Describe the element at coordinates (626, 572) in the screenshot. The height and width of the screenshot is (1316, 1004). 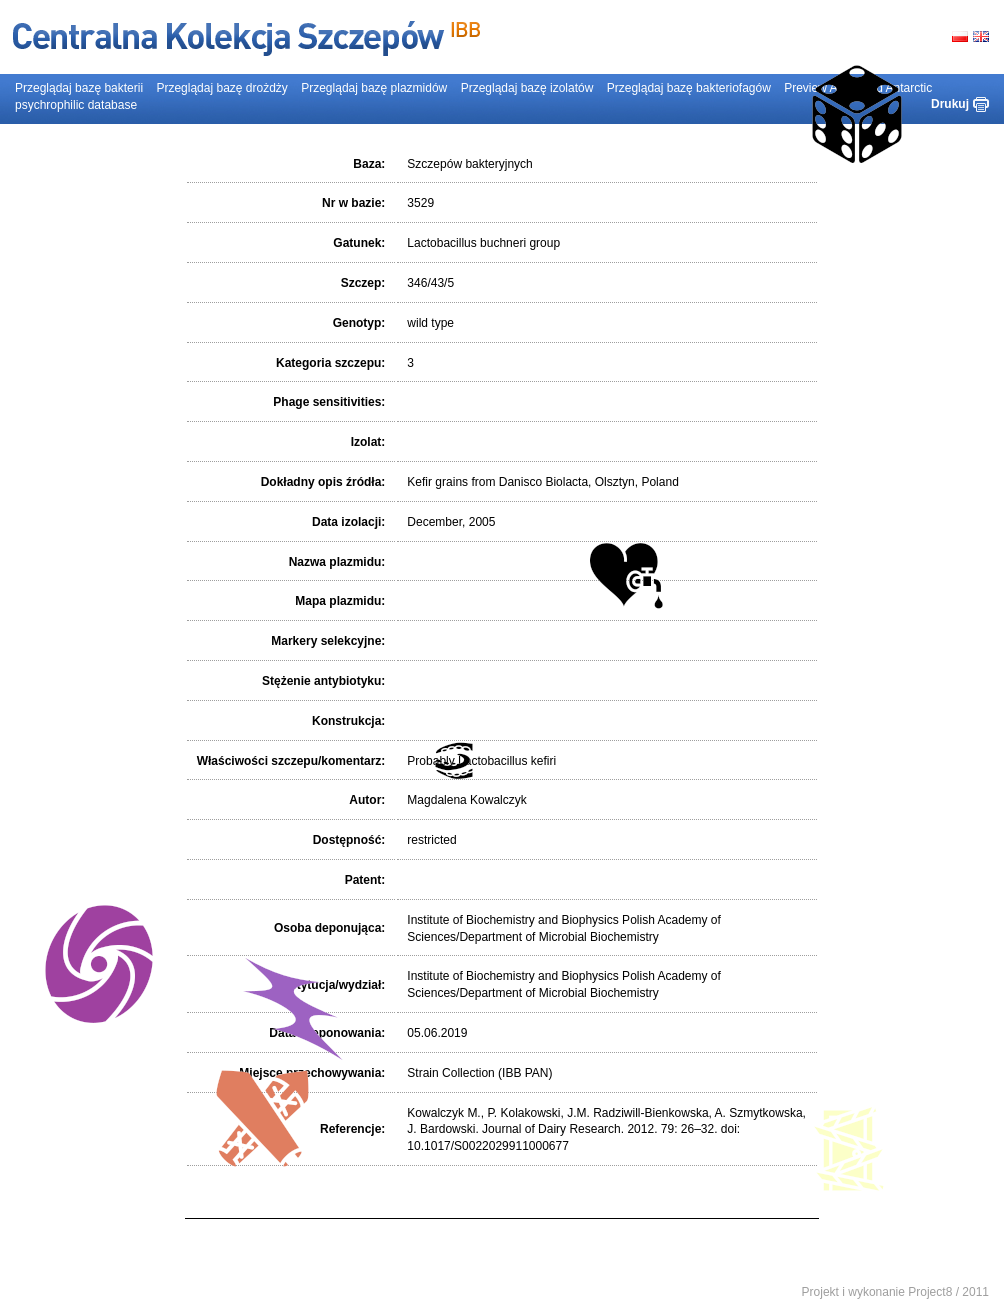
I see `tap into health or life resources` at that location.